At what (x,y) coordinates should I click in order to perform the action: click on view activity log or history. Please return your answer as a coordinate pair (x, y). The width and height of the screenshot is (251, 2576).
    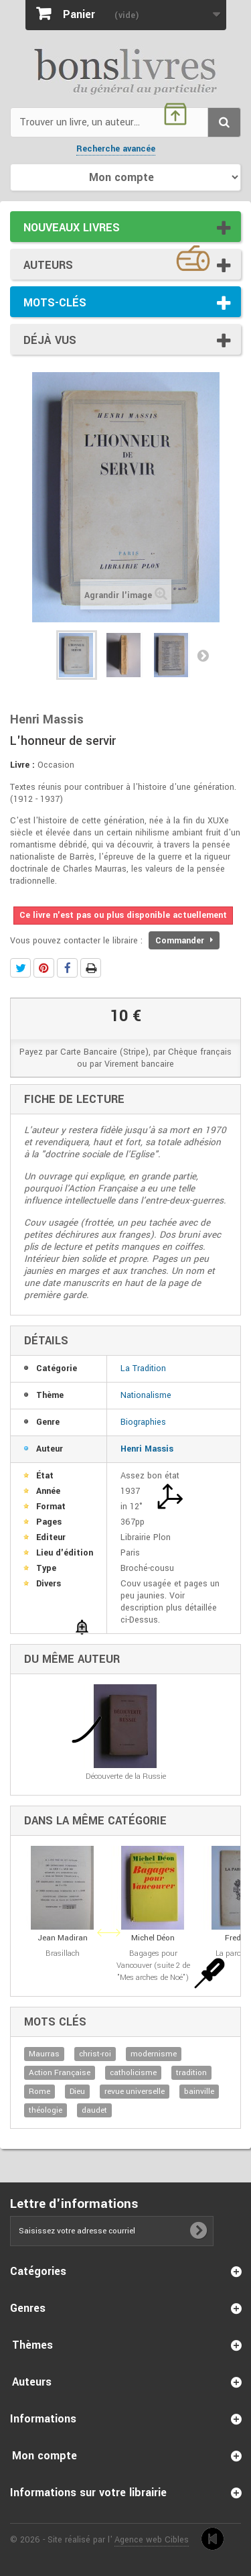
    Looking at the image, I should click on (193, 259).